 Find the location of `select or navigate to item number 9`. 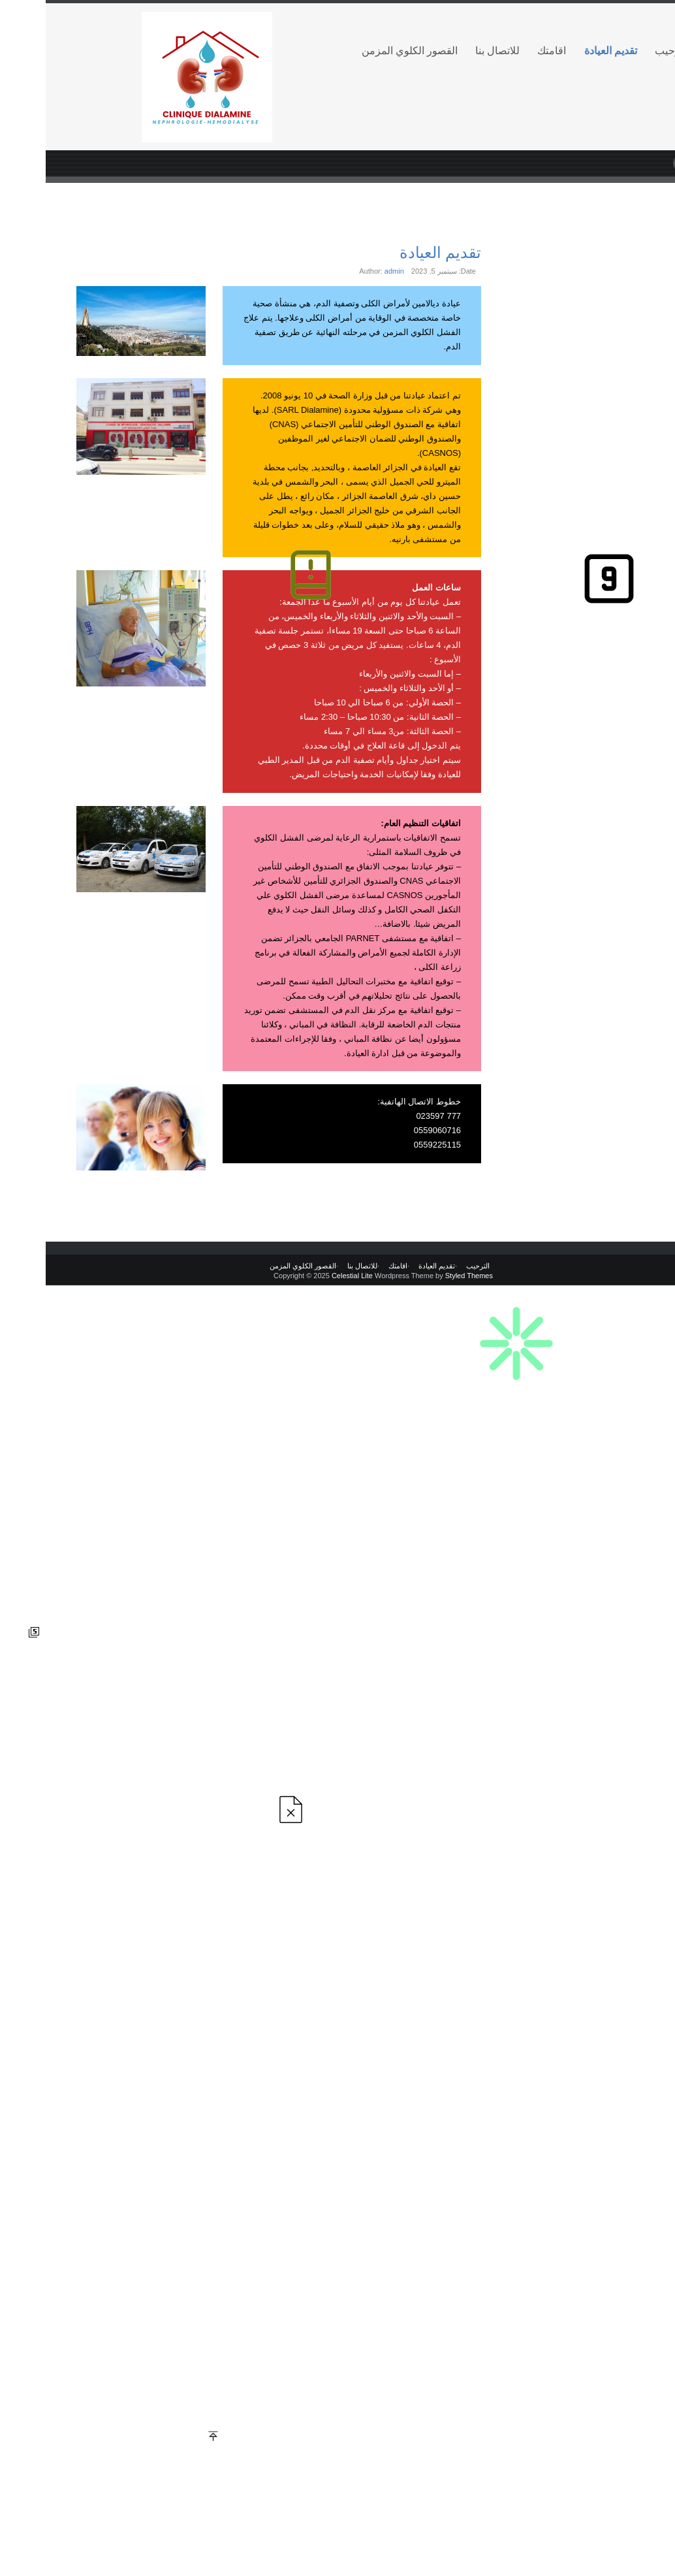

select or navigate to item number 9 is located at coordinates (609, 579).